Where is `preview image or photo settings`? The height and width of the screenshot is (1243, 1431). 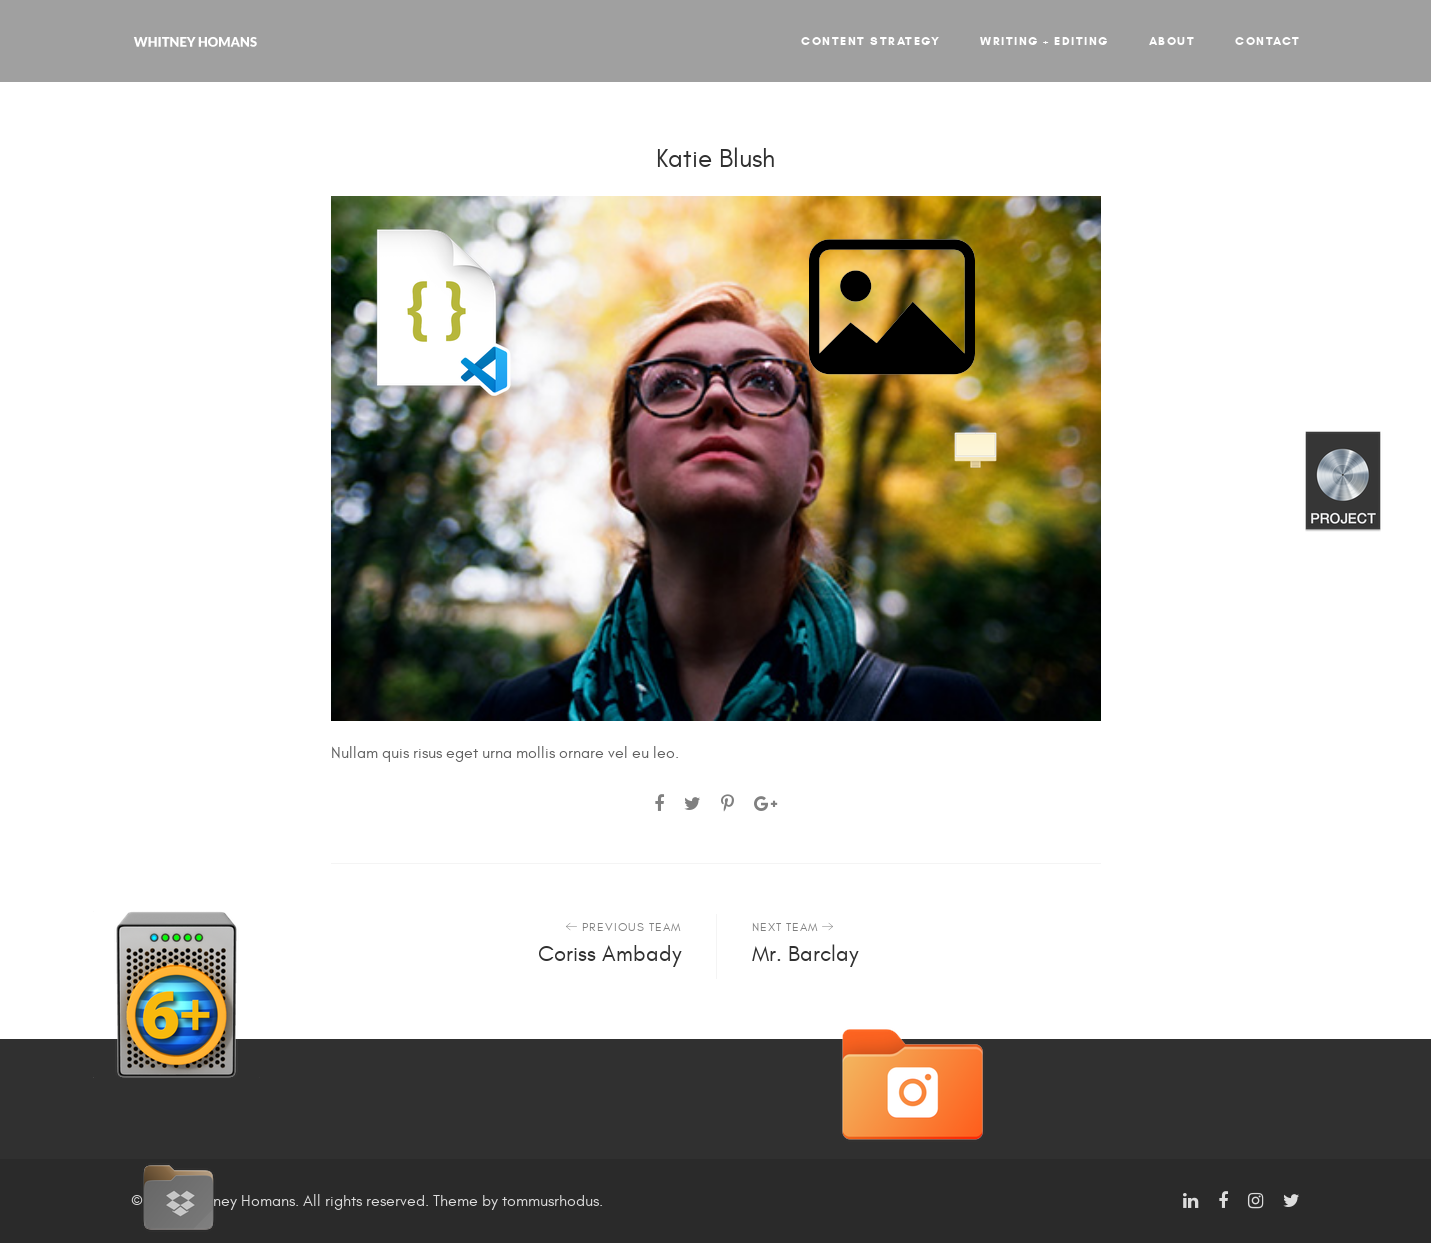 preview image or photo settings is located at coordinates (892, 312).